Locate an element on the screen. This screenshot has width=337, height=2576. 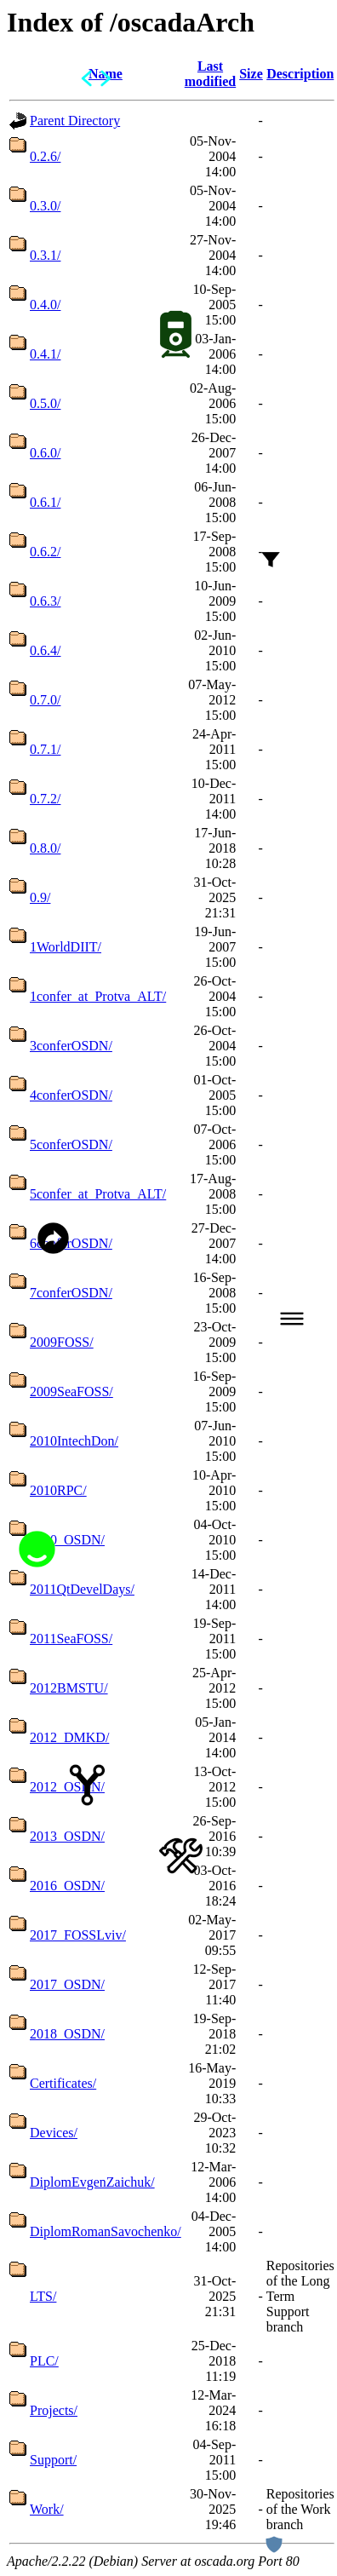
view or edit source code is located at coordinates (96, 78).